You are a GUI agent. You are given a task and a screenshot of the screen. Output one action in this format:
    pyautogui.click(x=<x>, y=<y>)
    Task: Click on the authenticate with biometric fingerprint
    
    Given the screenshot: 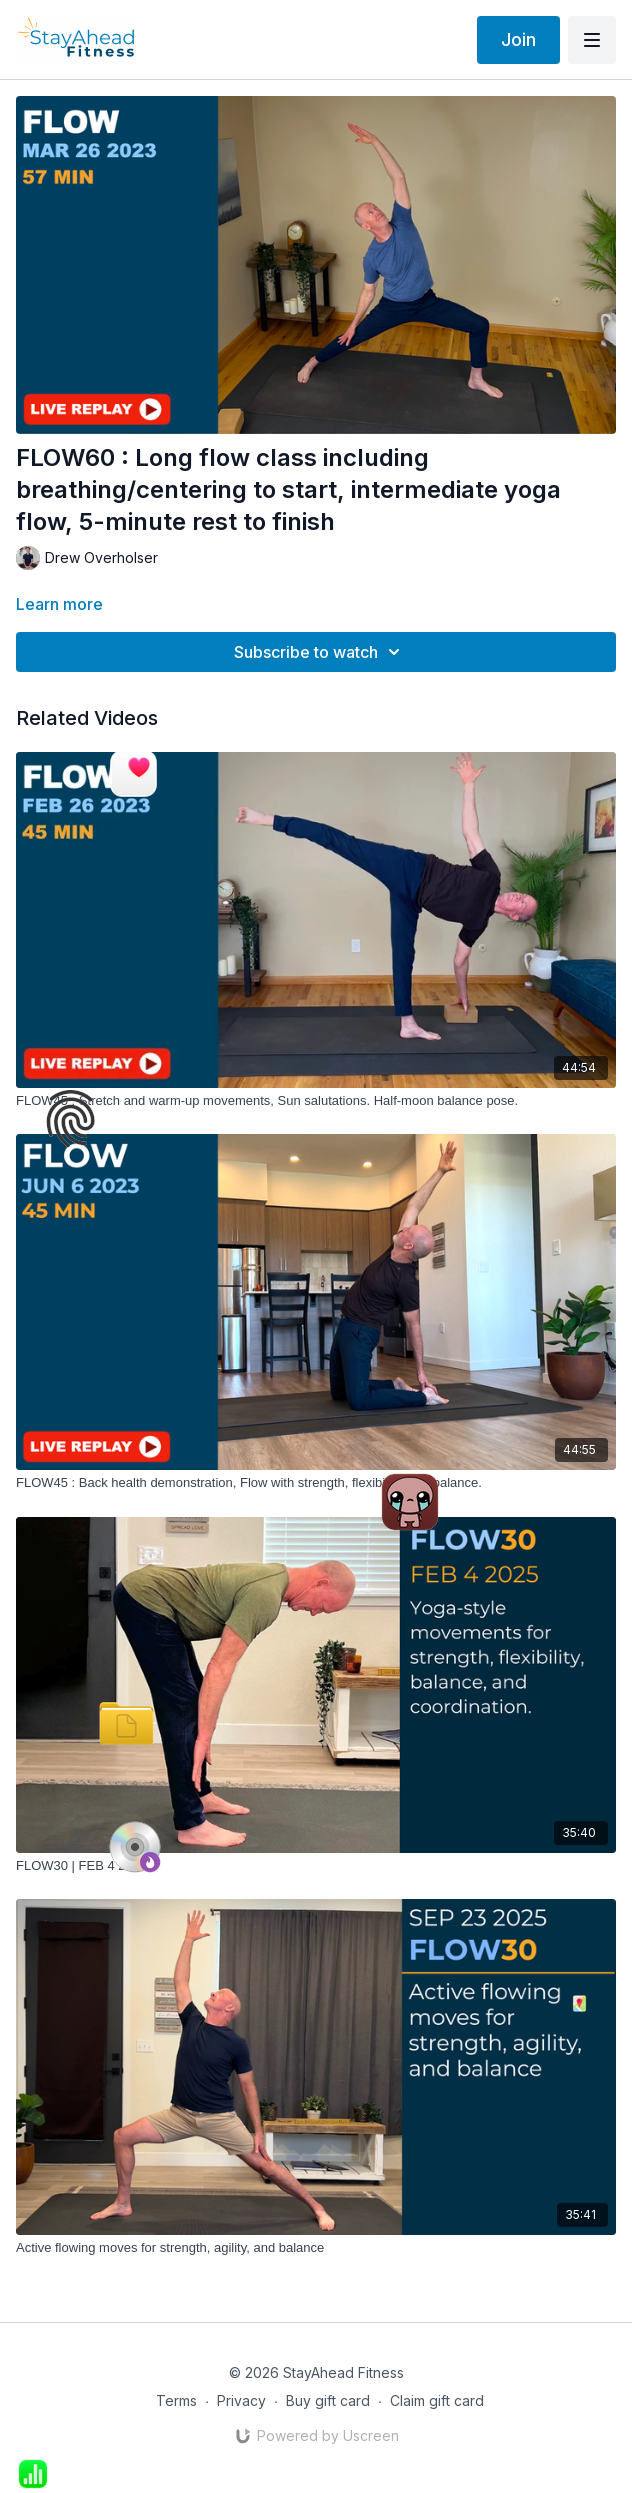 What is the action you would take?
    pyautogui.click(x=72, y=1119)
    